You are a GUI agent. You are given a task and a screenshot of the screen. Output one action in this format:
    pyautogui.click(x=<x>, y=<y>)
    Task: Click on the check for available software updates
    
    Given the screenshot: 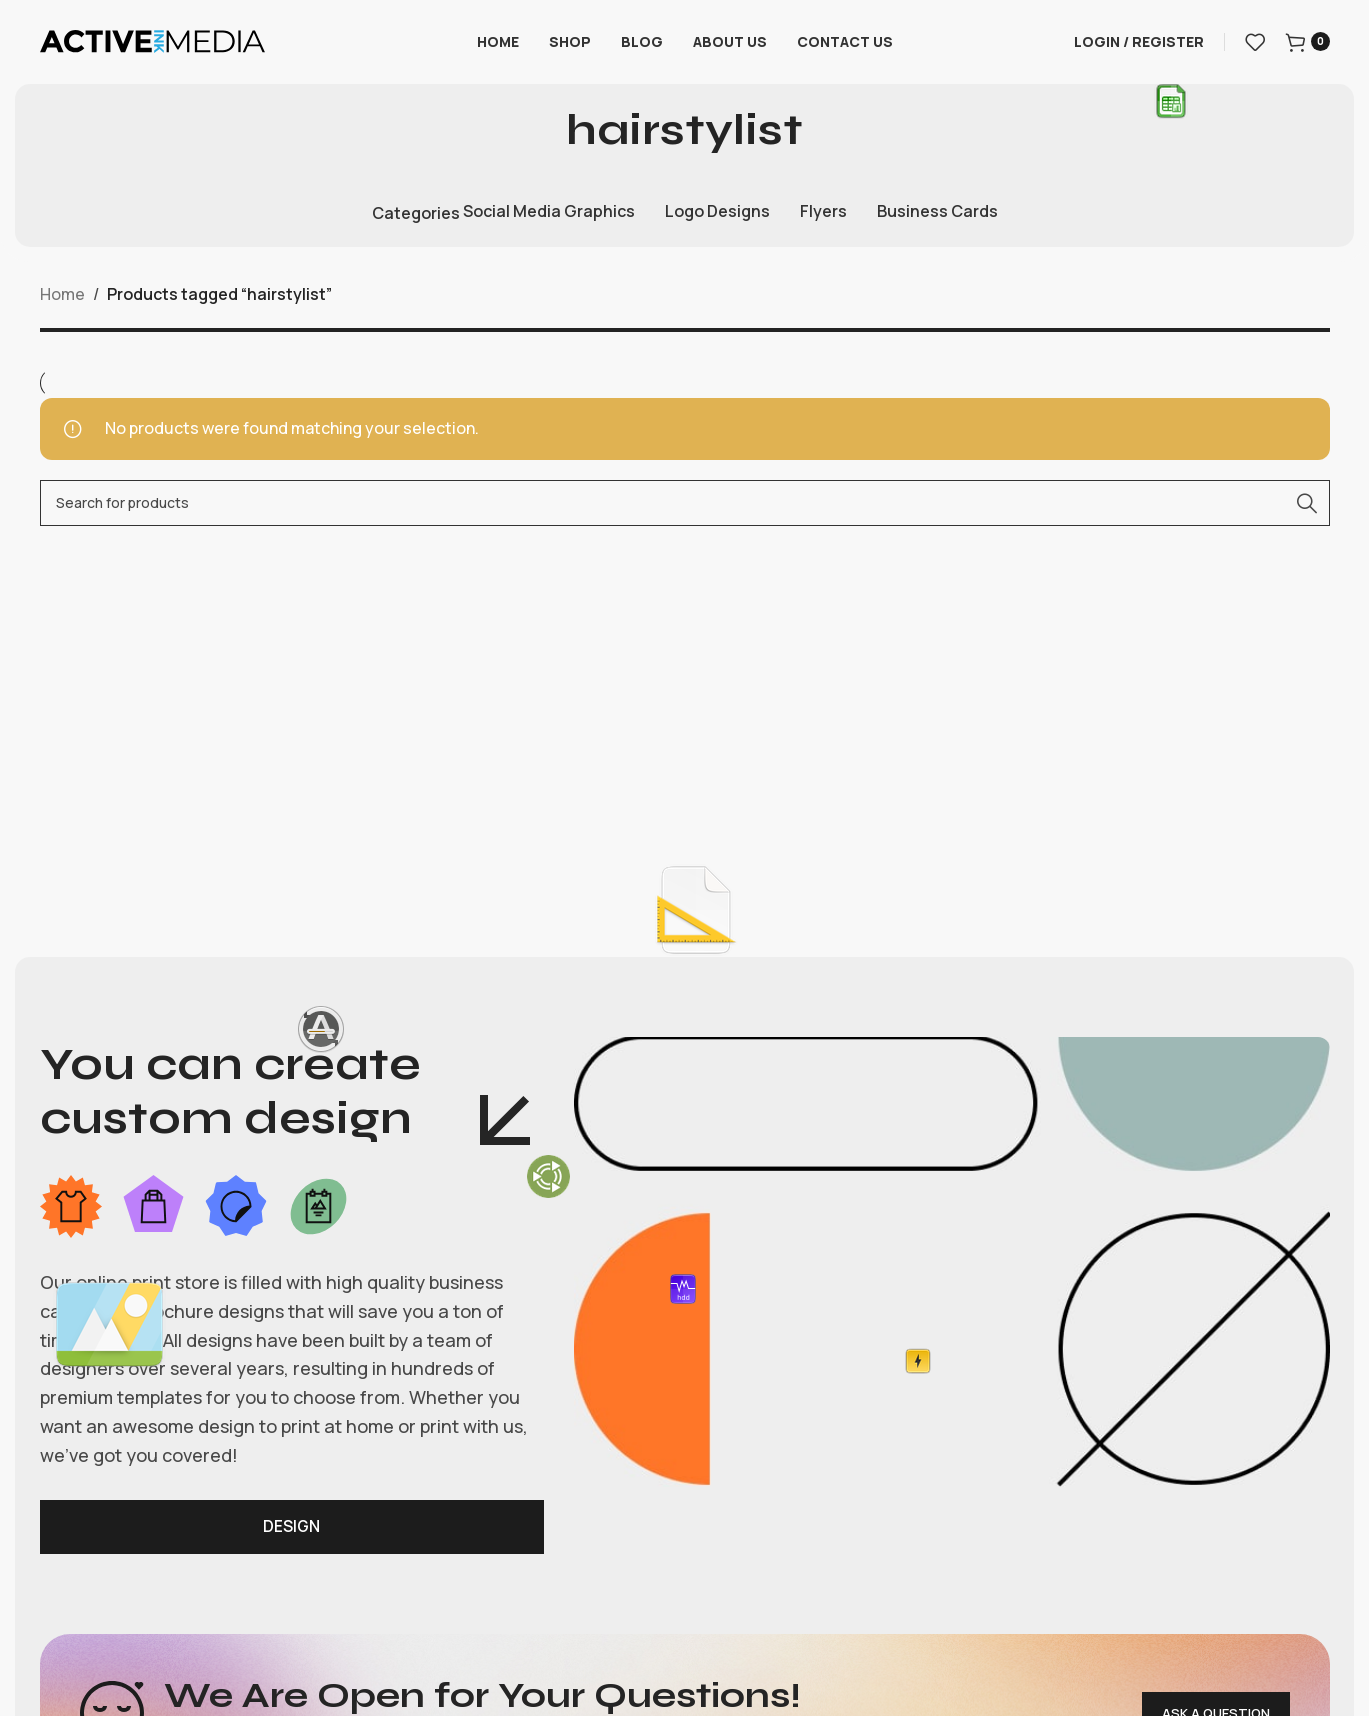 What is the action you would take?
    pyautogui.click(x=321, y=1029)
    